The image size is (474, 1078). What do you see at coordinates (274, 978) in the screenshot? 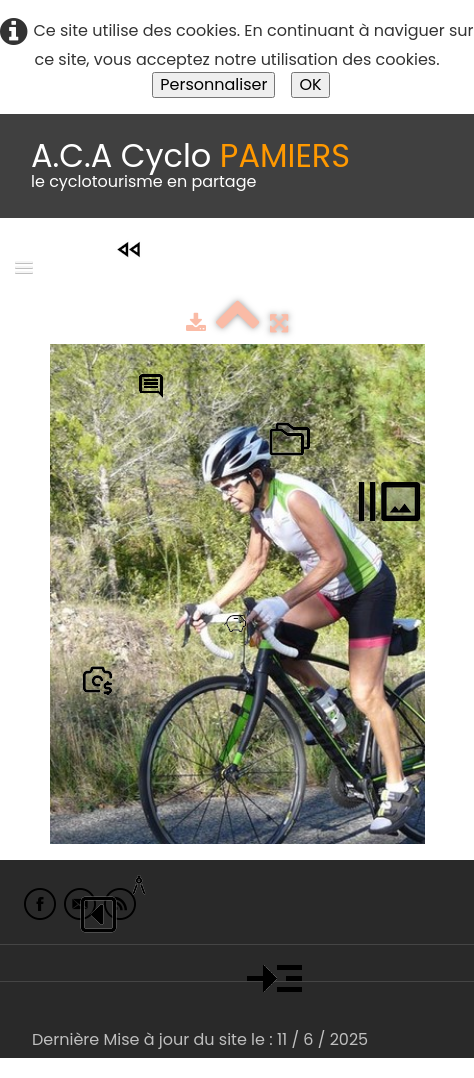
I see `expand to read more content` at bounding box center [274, 978].